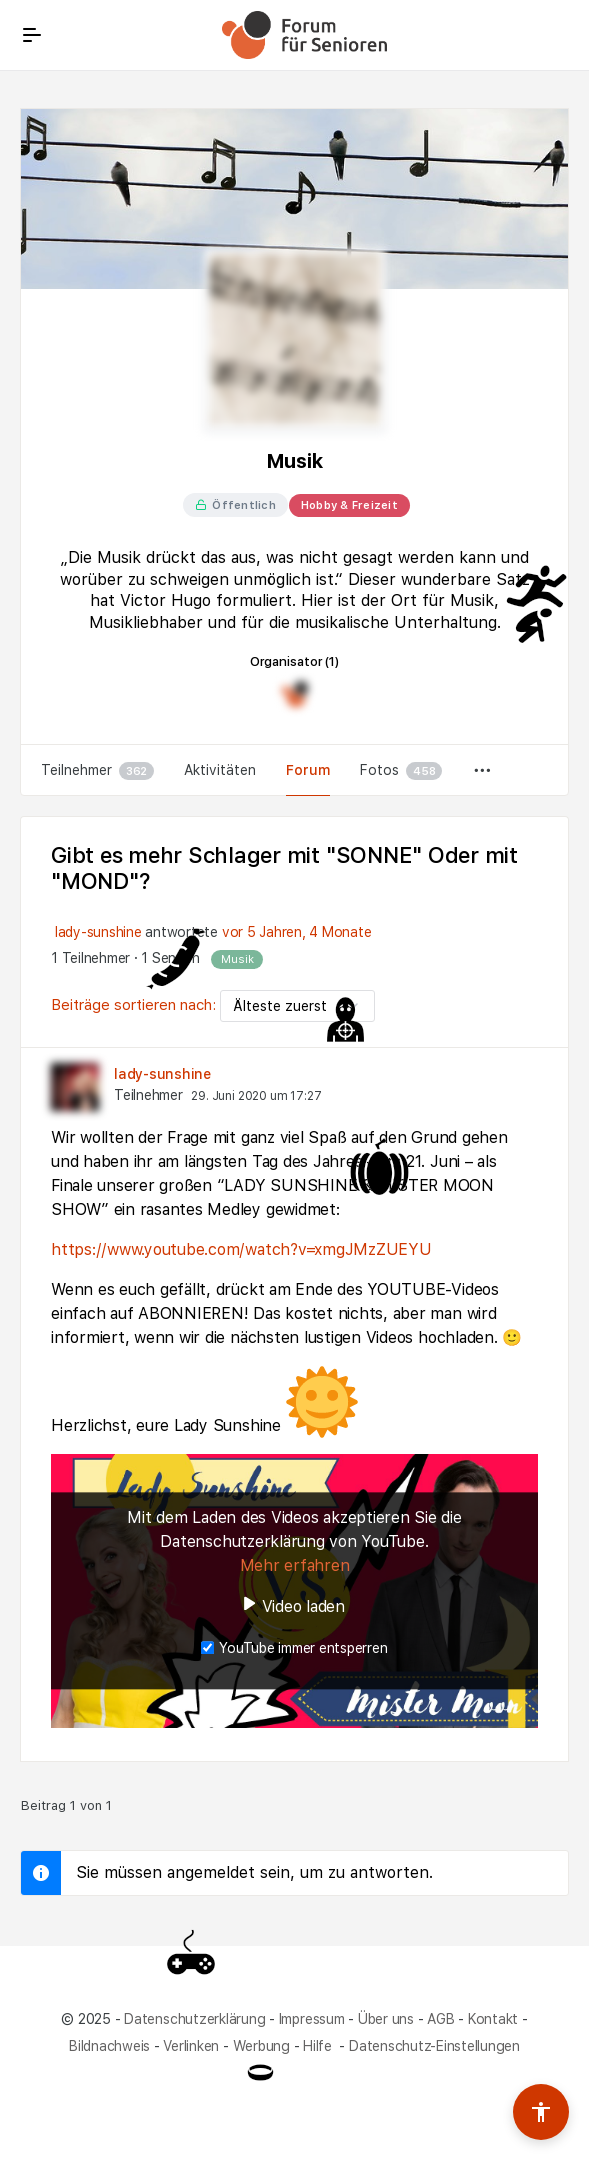 This screenshot has height=2160, width=589. Describe the element at coordinates (536, 604) in the screenshot. I see `play leapfrog mini-game` at that location.